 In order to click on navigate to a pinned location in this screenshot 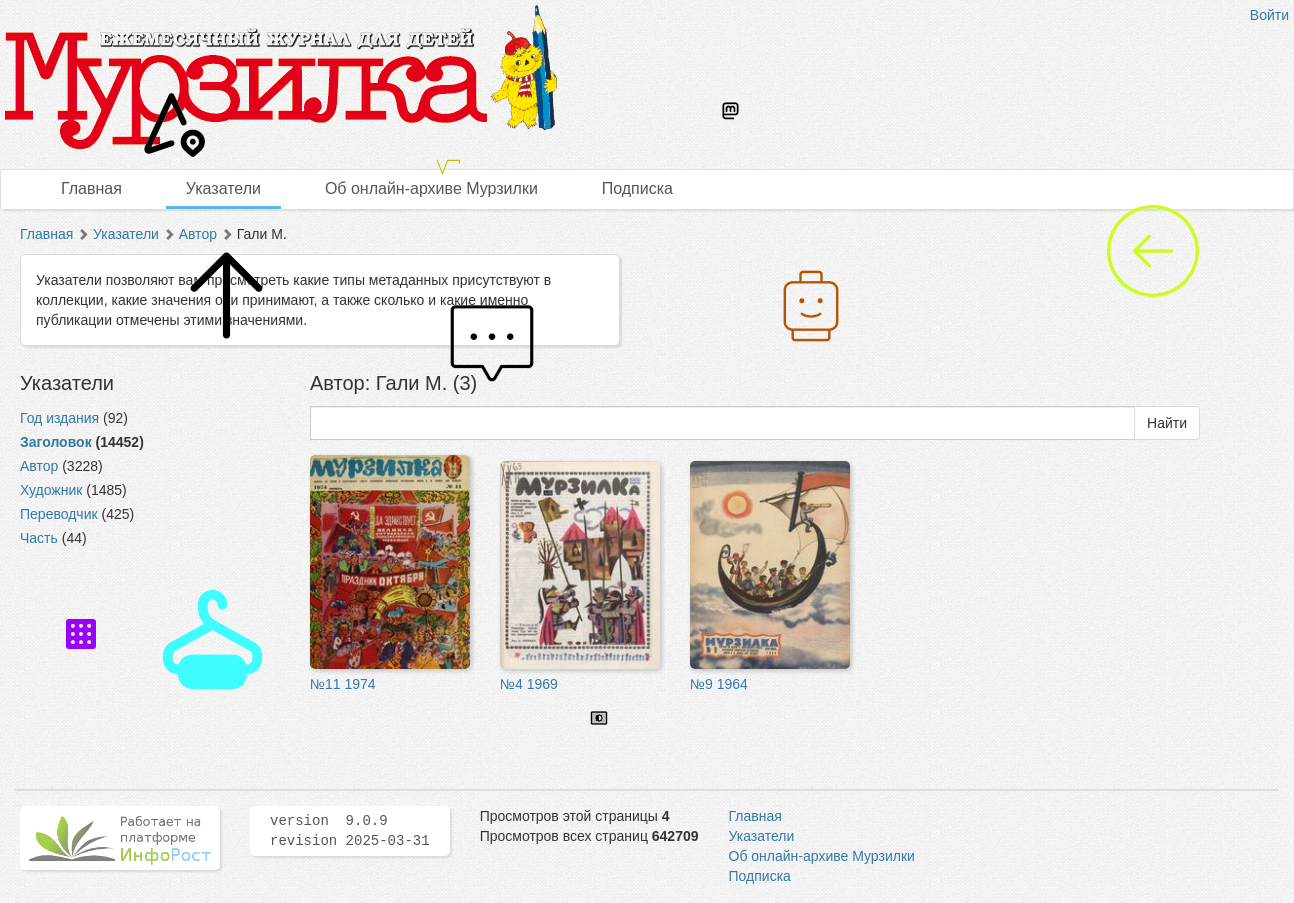, I will do `click(171, 123)`.